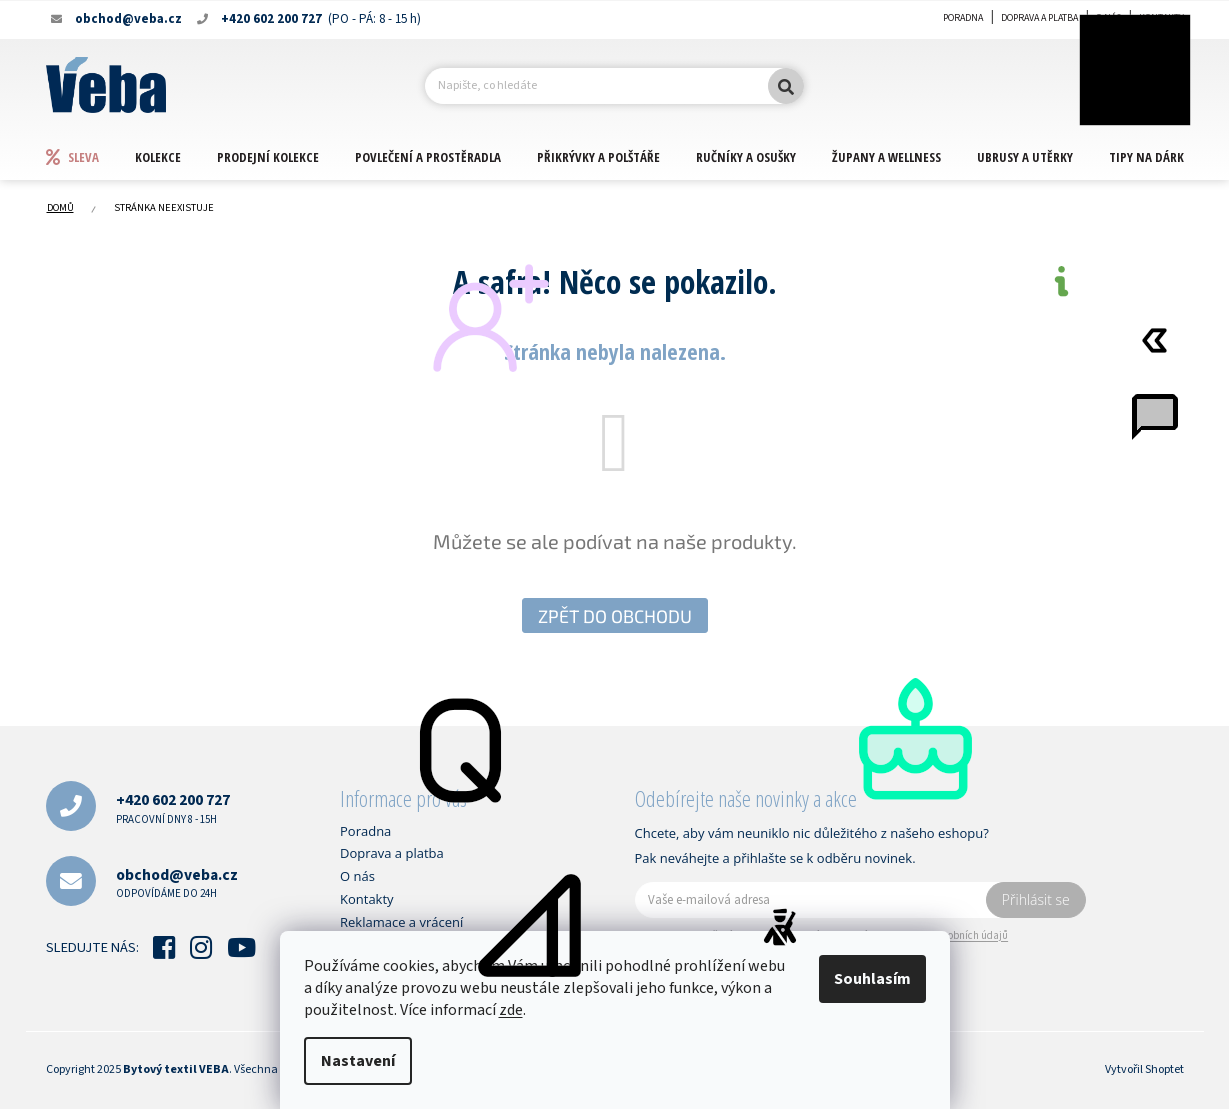  Describe the element at coordinates (1061, 279) in the screenshot. I see `view more information about this item` at that location.